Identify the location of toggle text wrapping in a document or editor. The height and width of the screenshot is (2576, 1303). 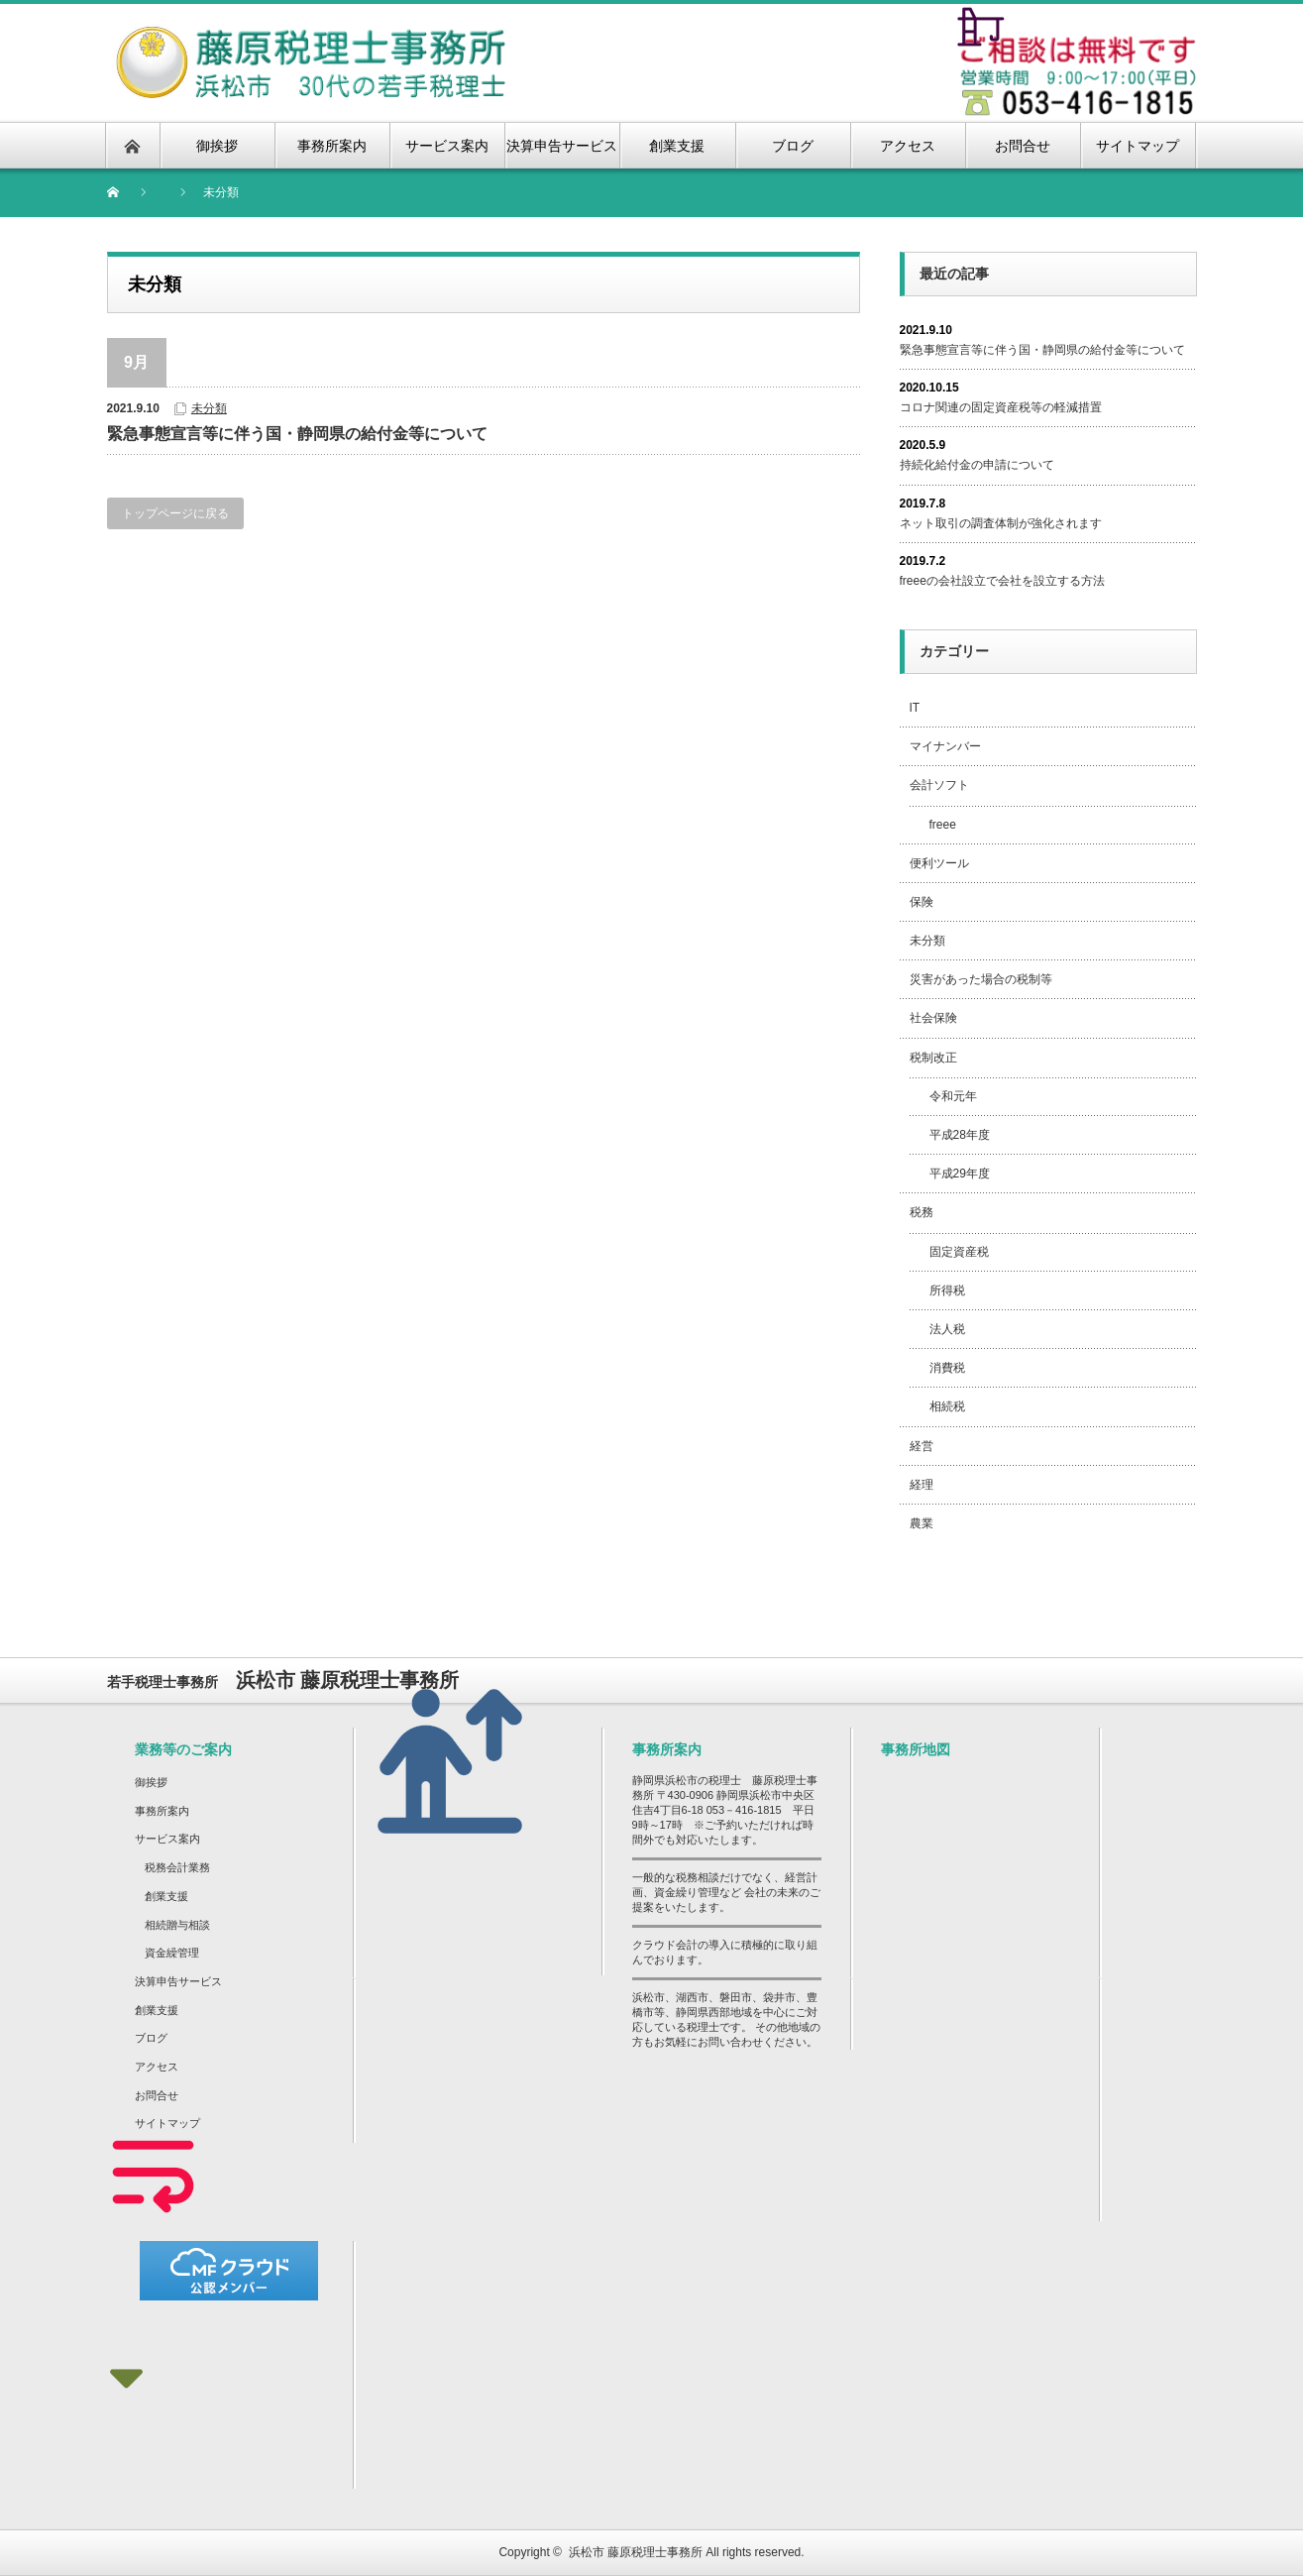
(153, 2172).